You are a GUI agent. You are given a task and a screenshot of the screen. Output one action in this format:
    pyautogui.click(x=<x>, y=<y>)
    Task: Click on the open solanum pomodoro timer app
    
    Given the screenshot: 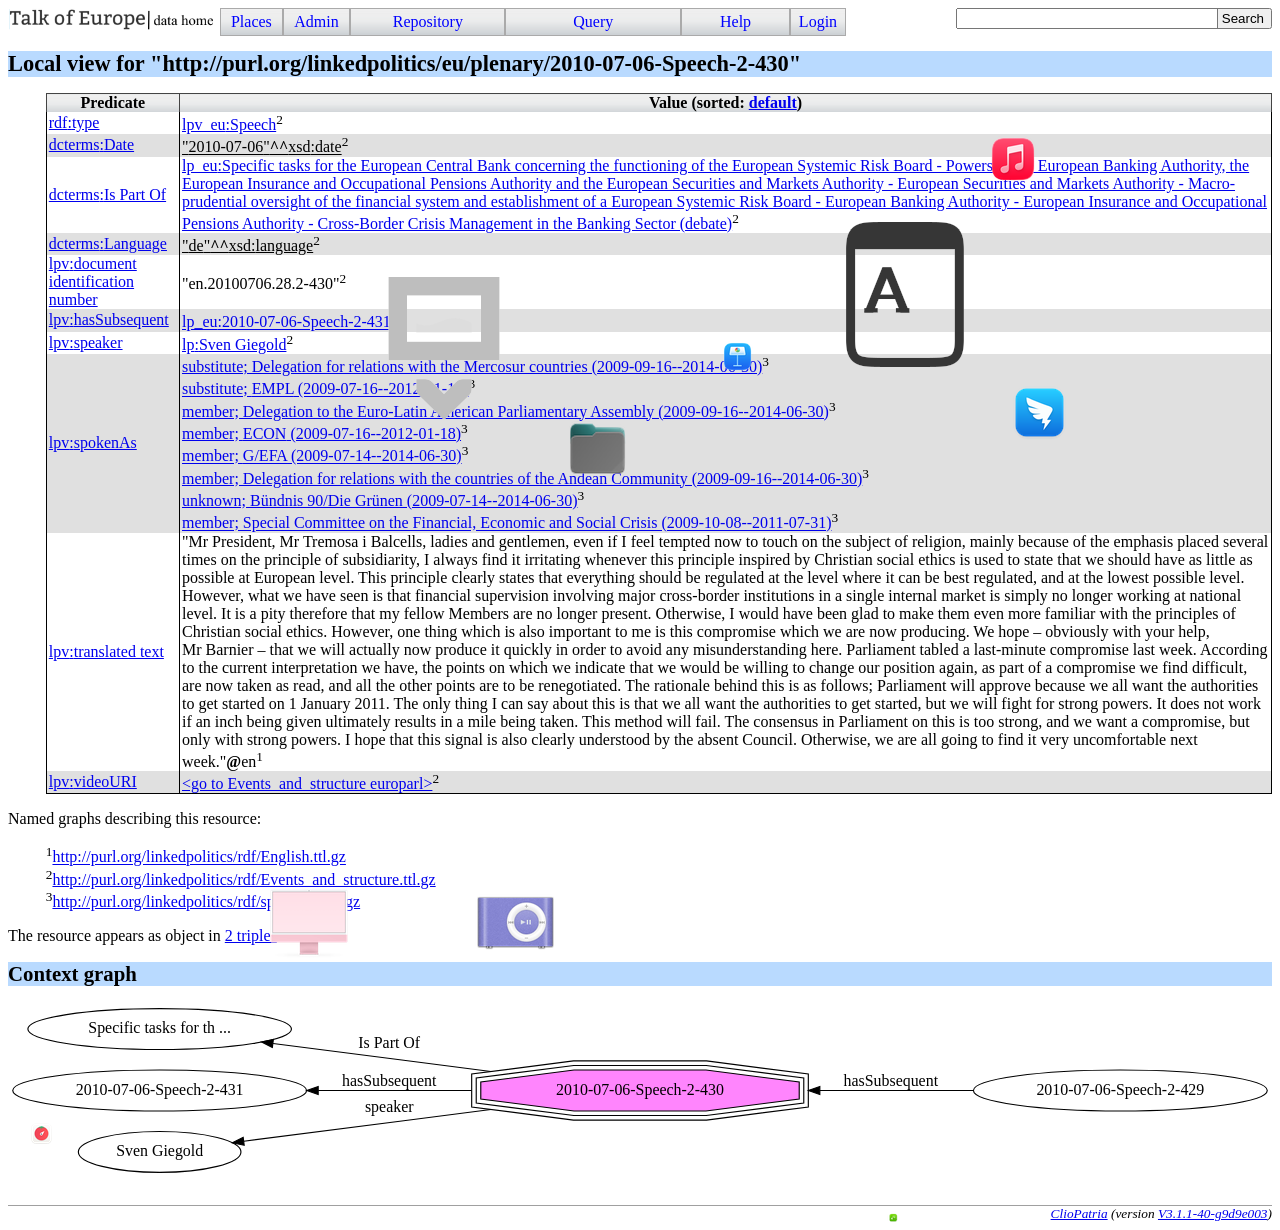 What is the action you would take?
    pyautogui.click(x=41, y=1133)
    